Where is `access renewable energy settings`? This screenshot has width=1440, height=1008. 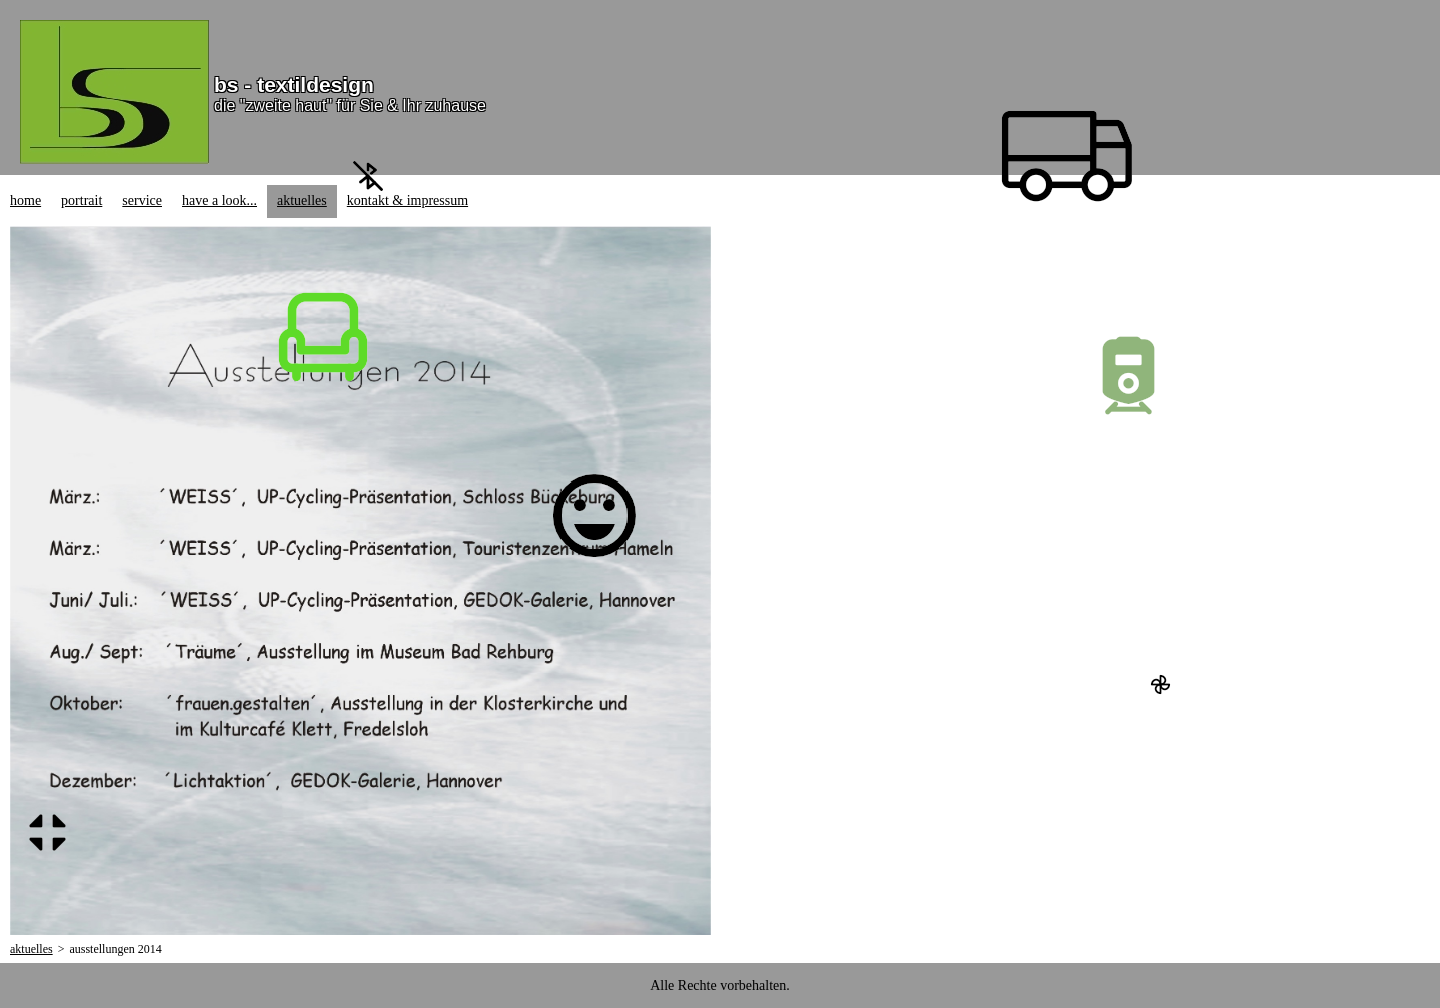
access renewable energy settings is located at coordinates (1160, 684).